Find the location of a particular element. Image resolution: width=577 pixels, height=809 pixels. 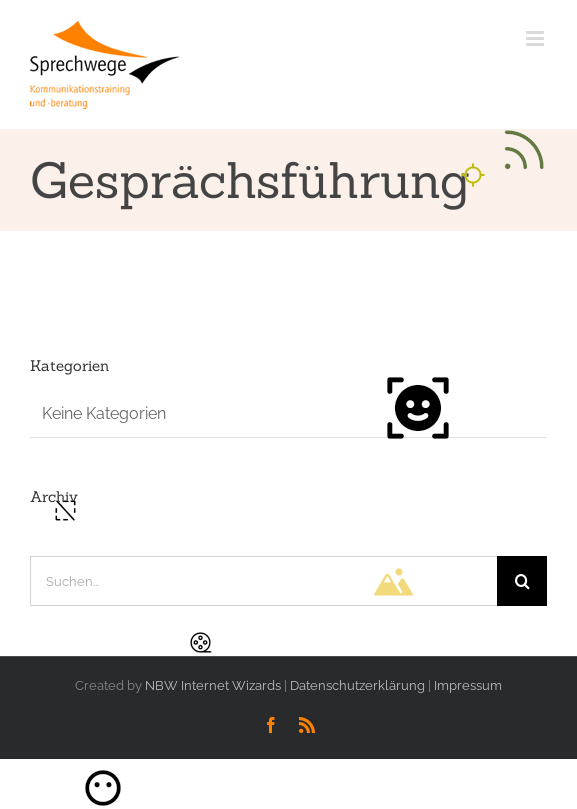

disable selection mode is located at coordinates (65, 510).